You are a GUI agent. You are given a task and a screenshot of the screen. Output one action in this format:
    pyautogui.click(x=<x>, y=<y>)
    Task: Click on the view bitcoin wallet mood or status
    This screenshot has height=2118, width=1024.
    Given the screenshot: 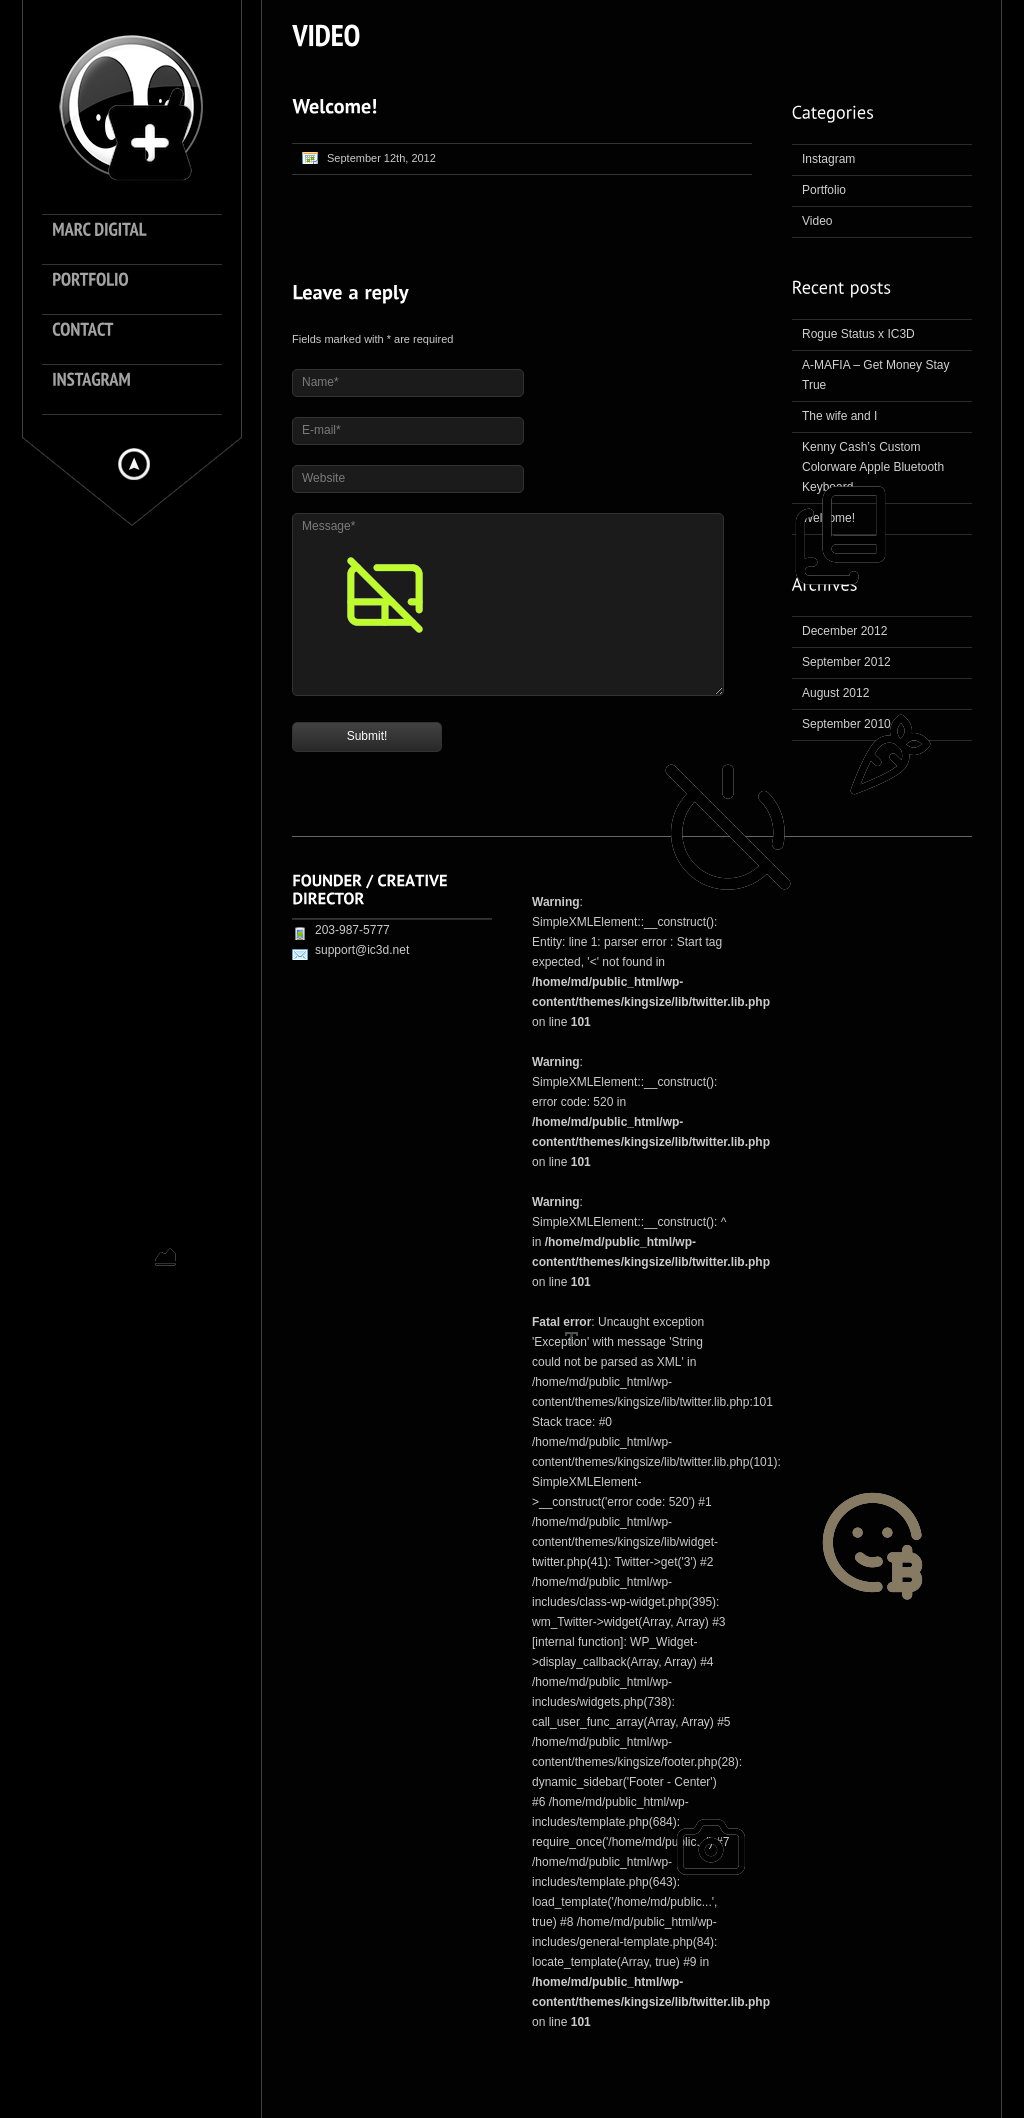 What is the action you would take?
    pyautogui.click(x=872, y=1542)
    